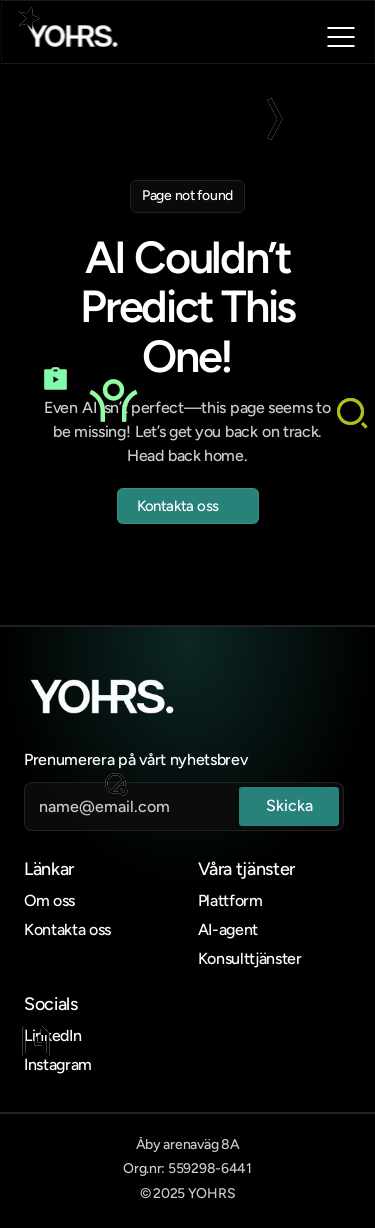 The height and width of the screenshot is (1228, 375). What do you see at coordinates (352, 413) in the screenshot?
I see `search for content or items` at bounding box center [352, 413].